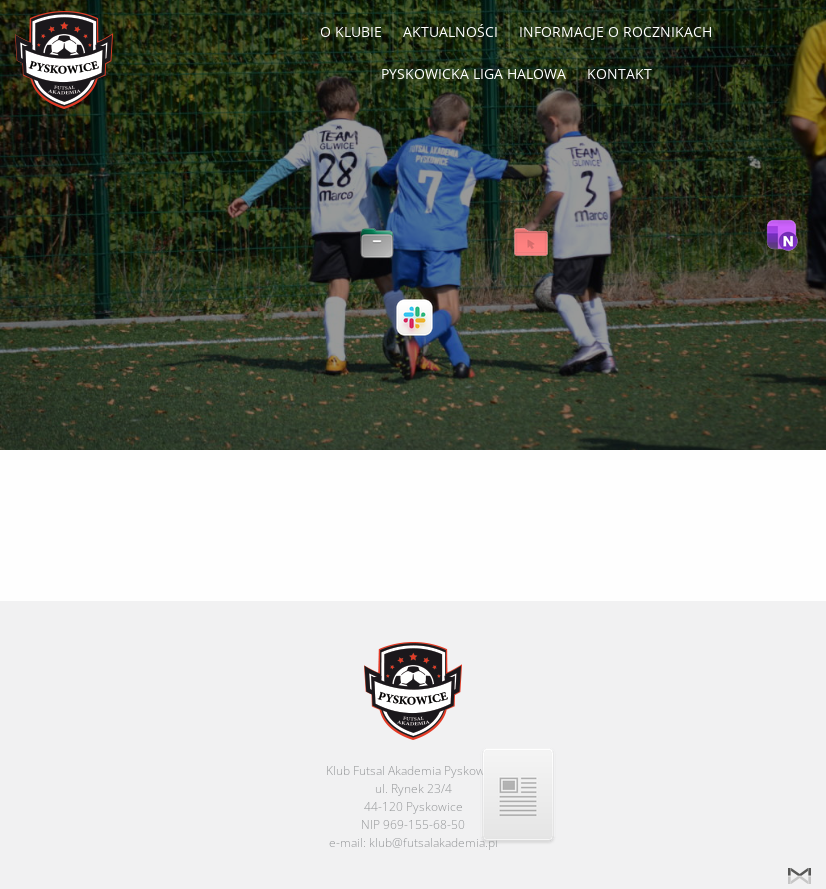 This screenshot has width=826, height=889. I want to click on open Microsoft OneNote, so click(781, 234).